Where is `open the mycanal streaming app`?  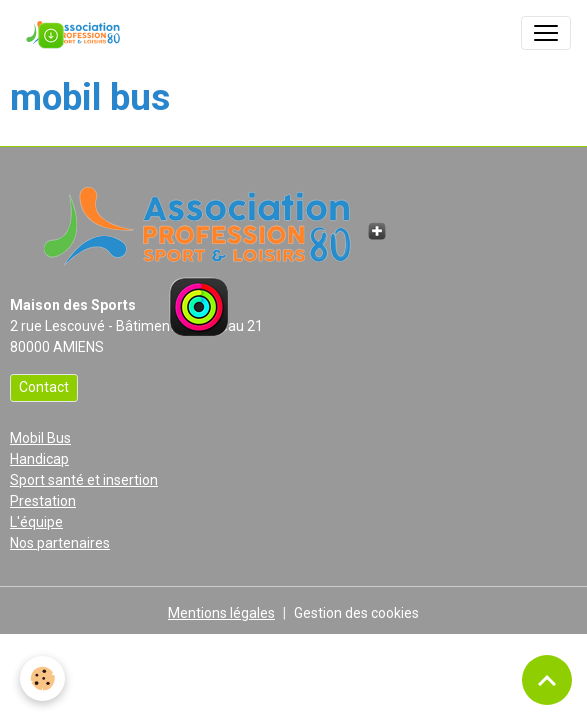
open the mycanal streaming app is located at coordinates (377, 231).